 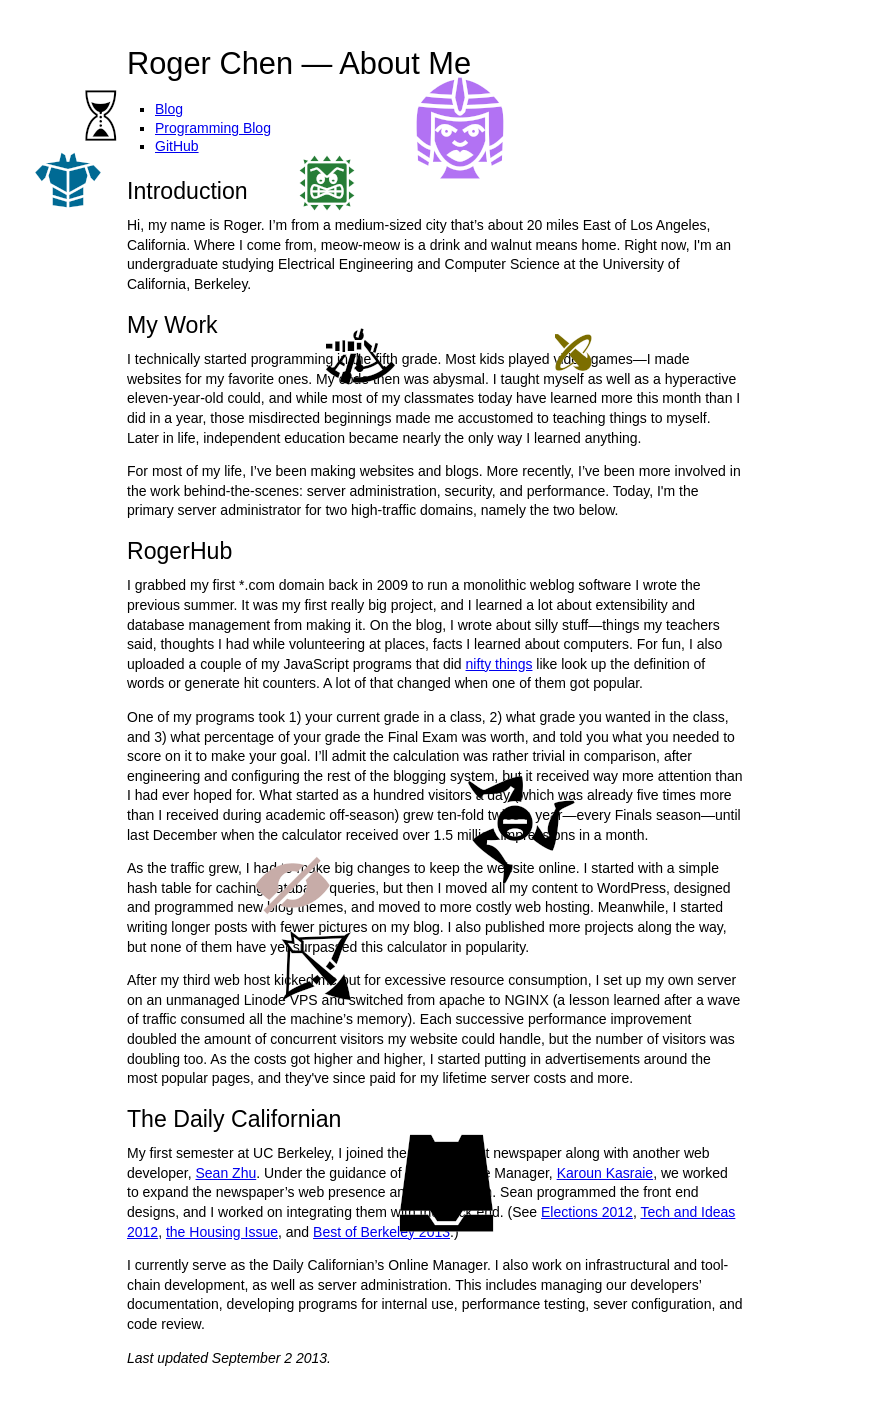 What do you see at coordinates (573, 352) in the screenshot?
I see `activate hyperspeed or boost ability` at bounding box center [573, 352].